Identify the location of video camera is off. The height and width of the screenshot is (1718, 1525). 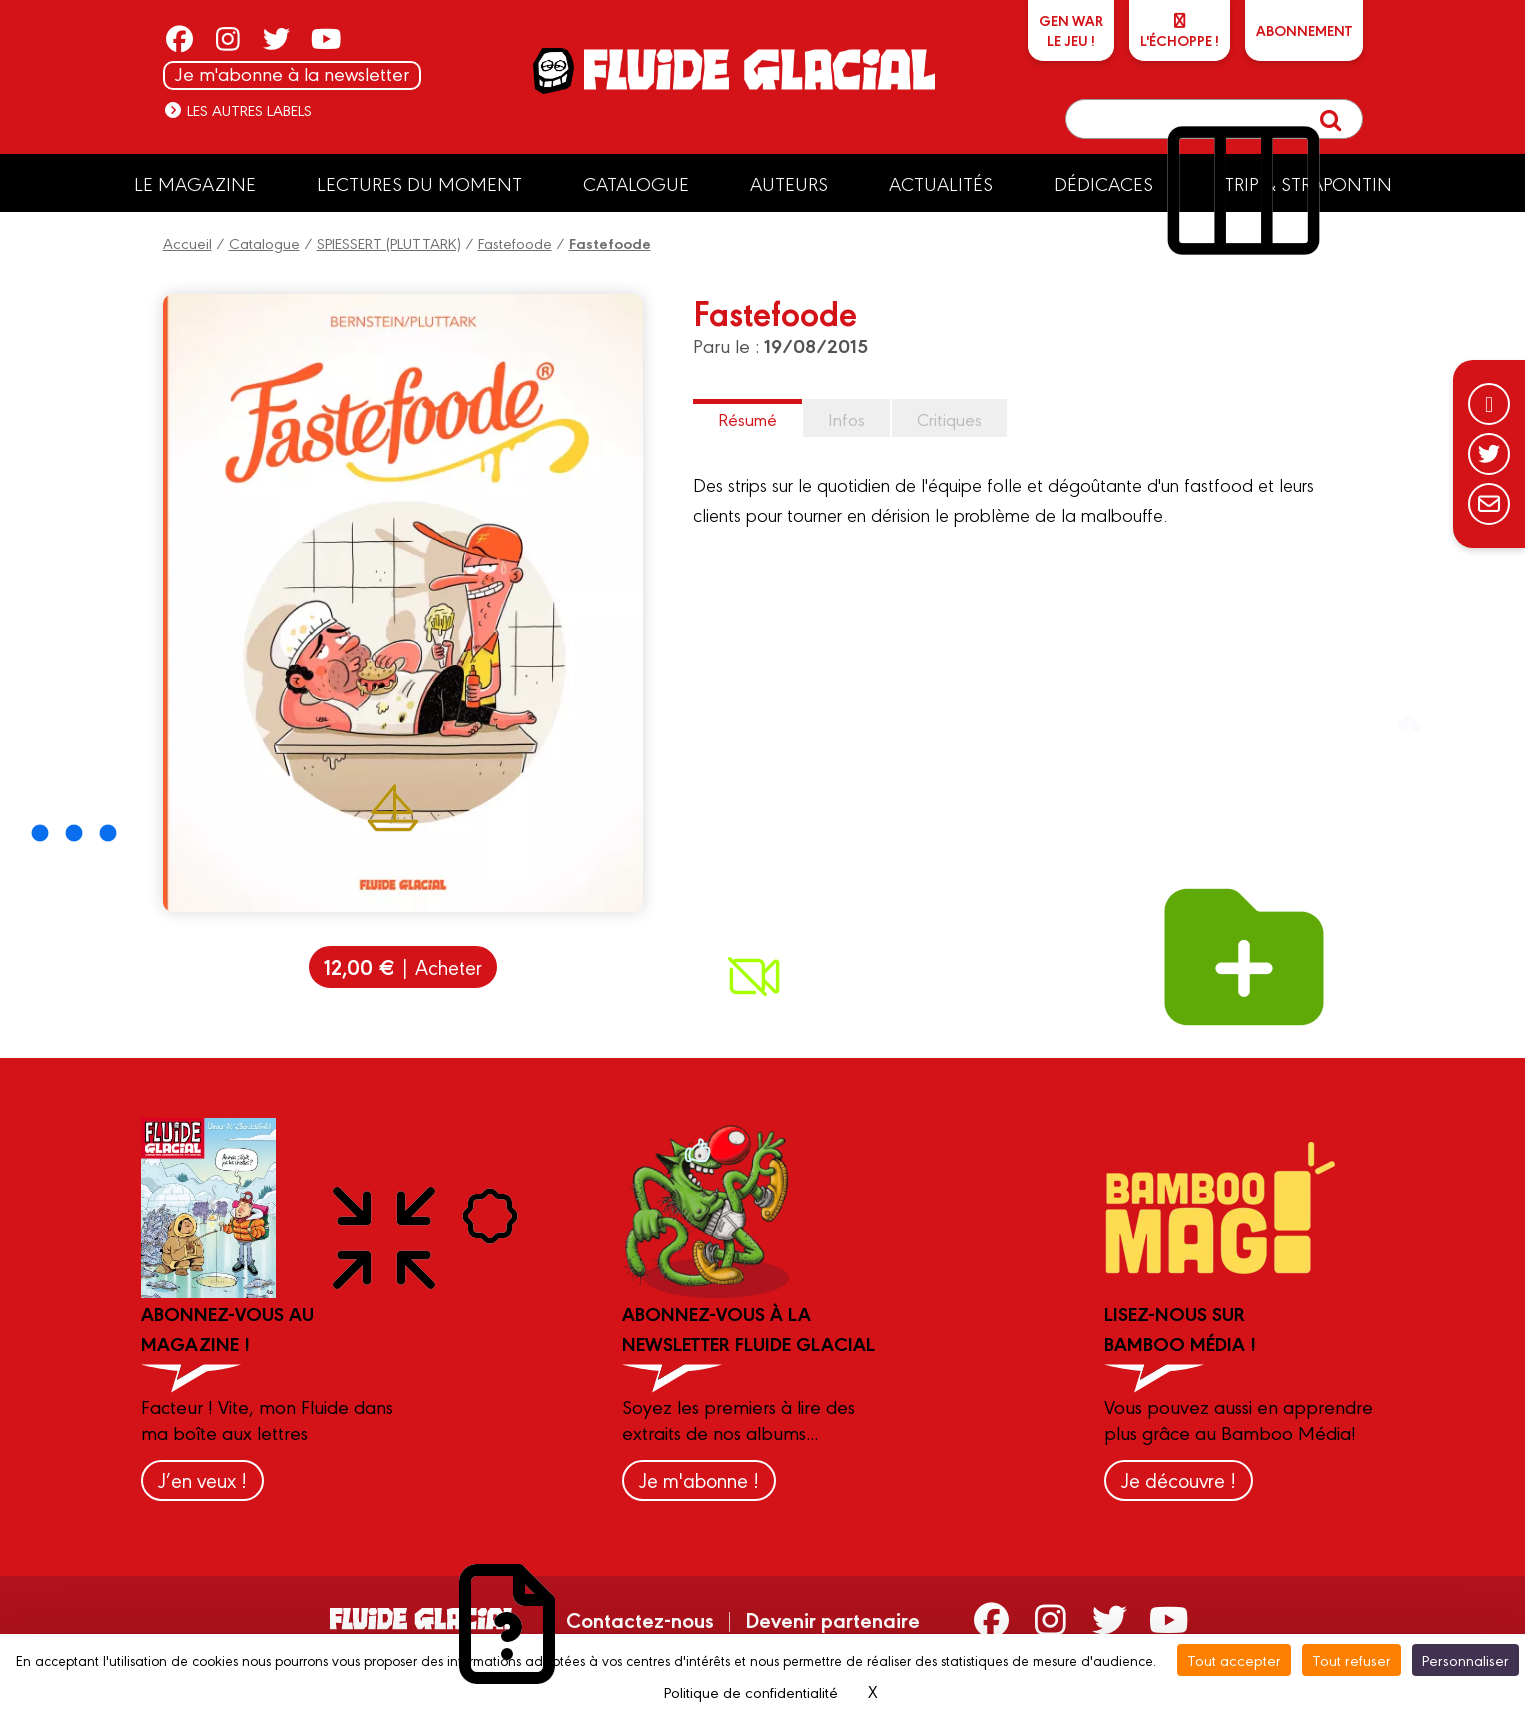
(754, 976).